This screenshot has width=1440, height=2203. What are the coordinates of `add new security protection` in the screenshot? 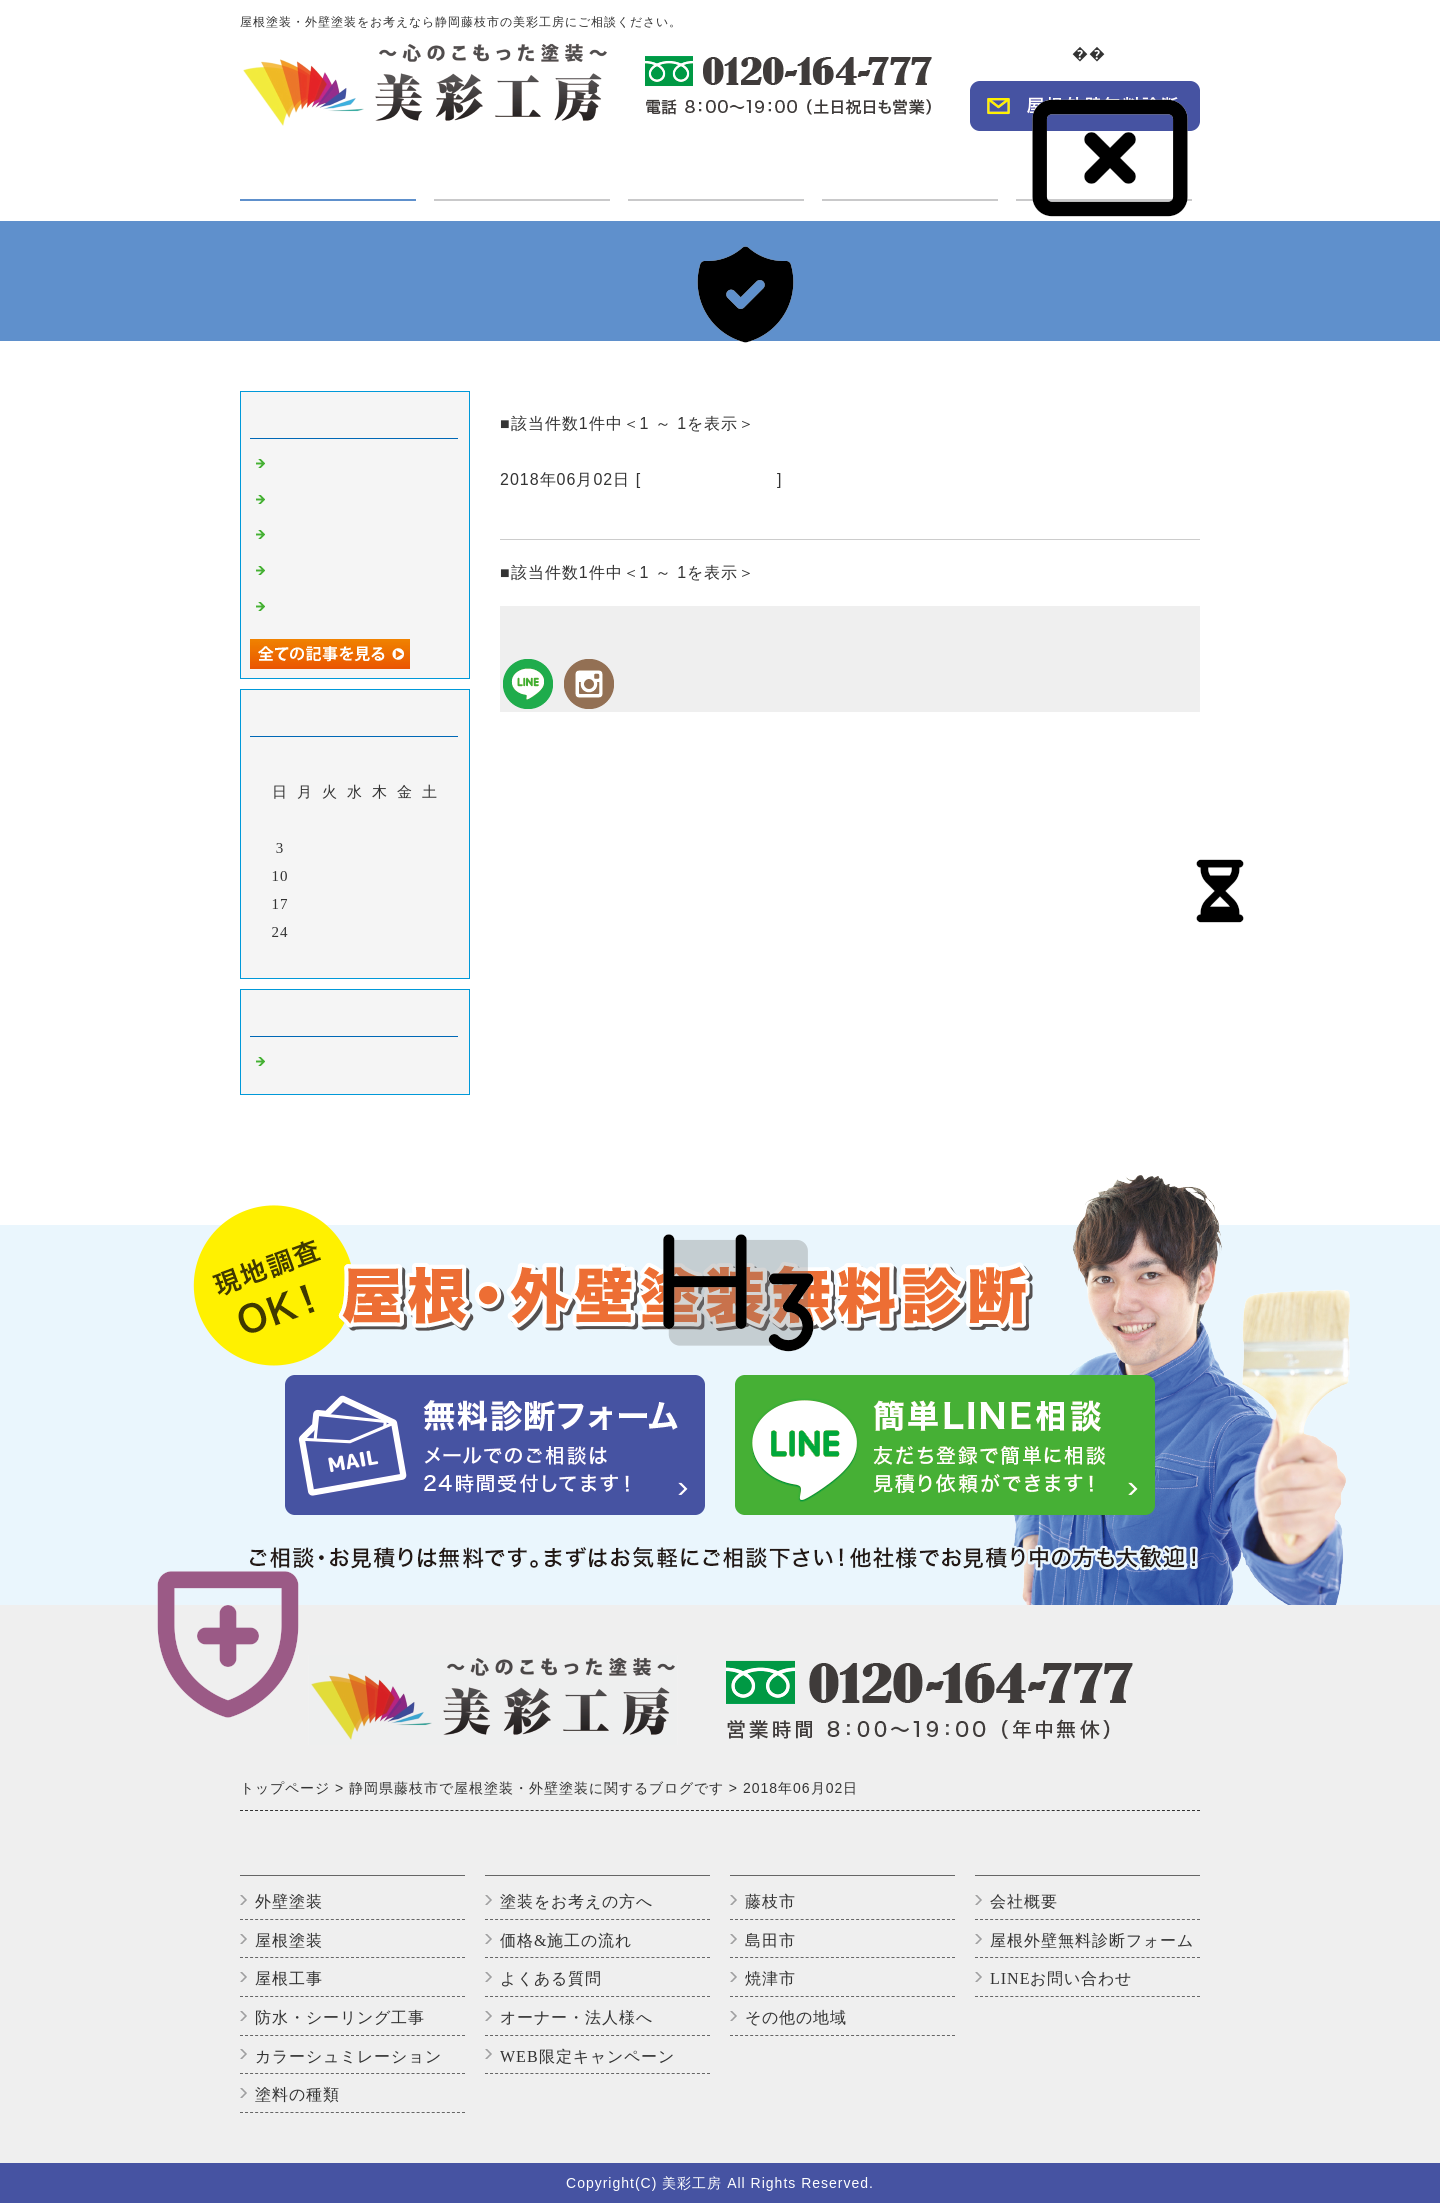 It's located at (228, 1636).